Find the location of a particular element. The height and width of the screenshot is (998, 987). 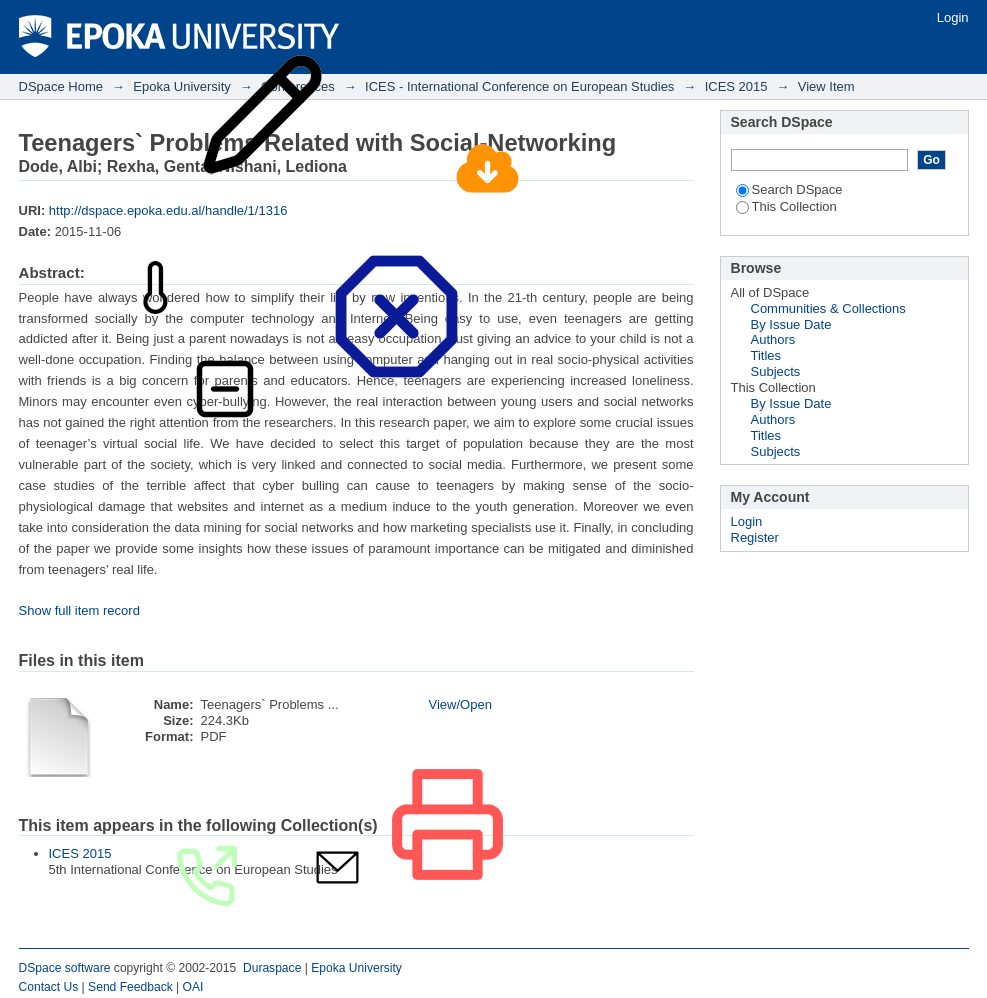

collapse or minimize a section is located at coordinates (225, 389).